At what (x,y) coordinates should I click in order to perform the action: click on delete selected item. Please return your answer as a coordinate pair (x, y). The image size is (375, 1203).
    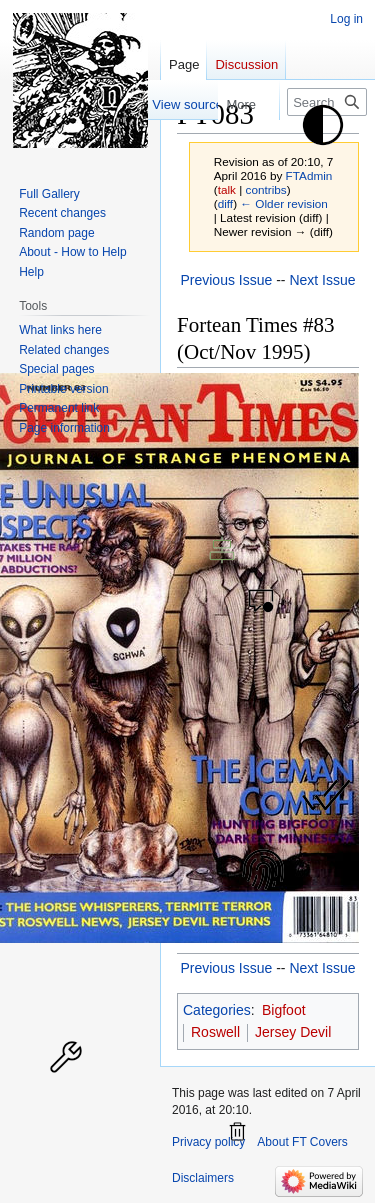
    Looking at the image, I should click on (237, 1131).